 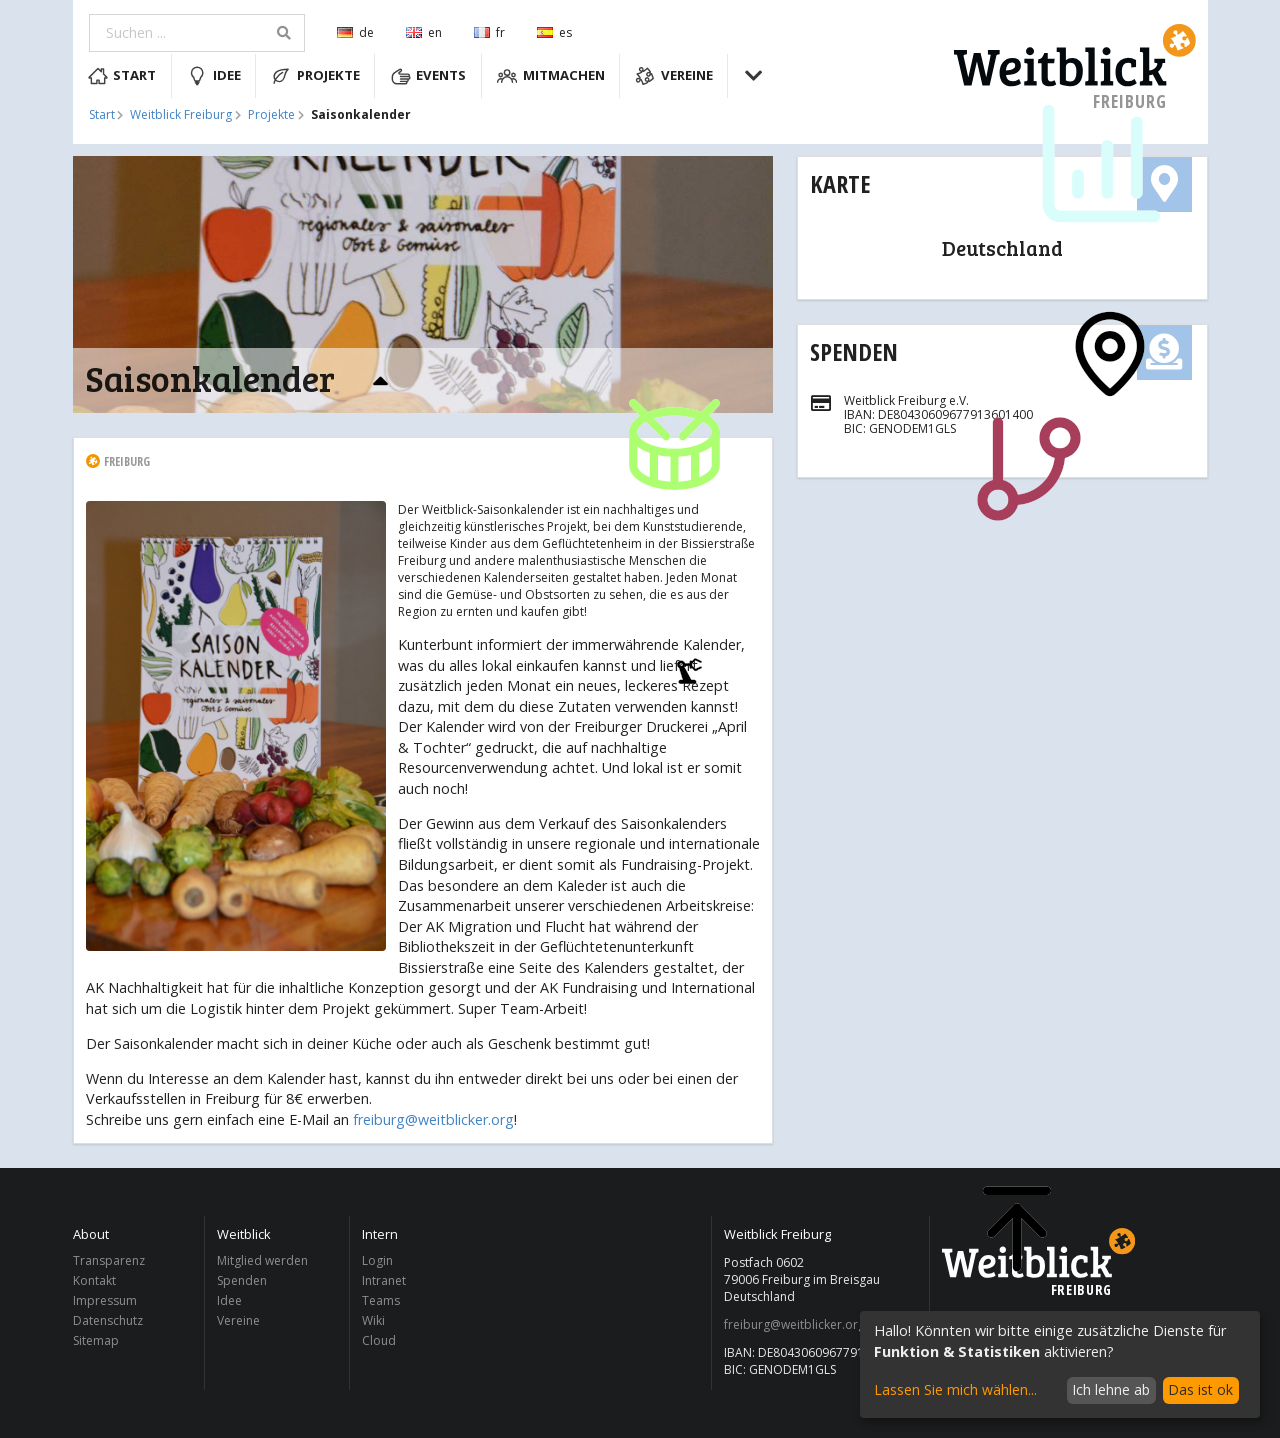 I want to click on view or manage git branches, so click(x=1029, y=469).